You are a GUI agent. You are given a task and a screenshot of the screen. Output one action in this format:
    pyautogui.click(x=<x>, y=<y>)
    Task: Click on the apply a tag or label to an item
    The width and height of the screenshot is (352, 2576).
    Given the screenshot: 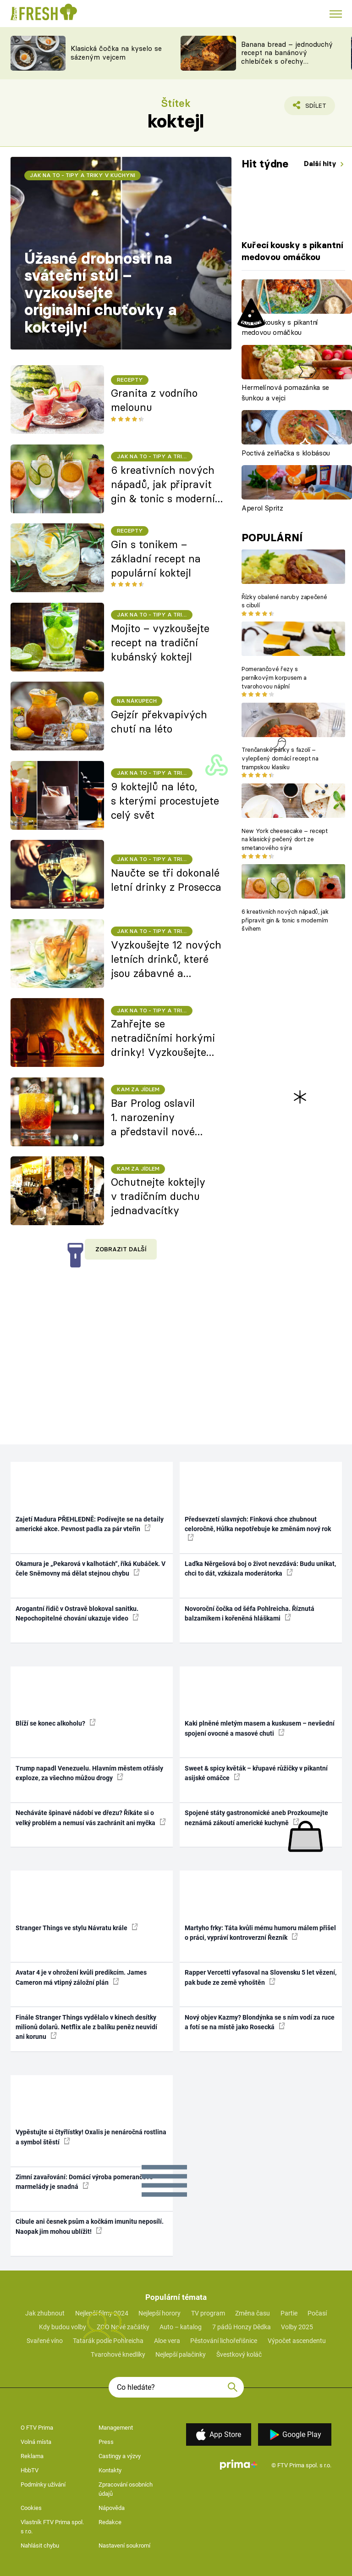 What is the action you would take?
    pyautogui.click(x=307, y=371)
    